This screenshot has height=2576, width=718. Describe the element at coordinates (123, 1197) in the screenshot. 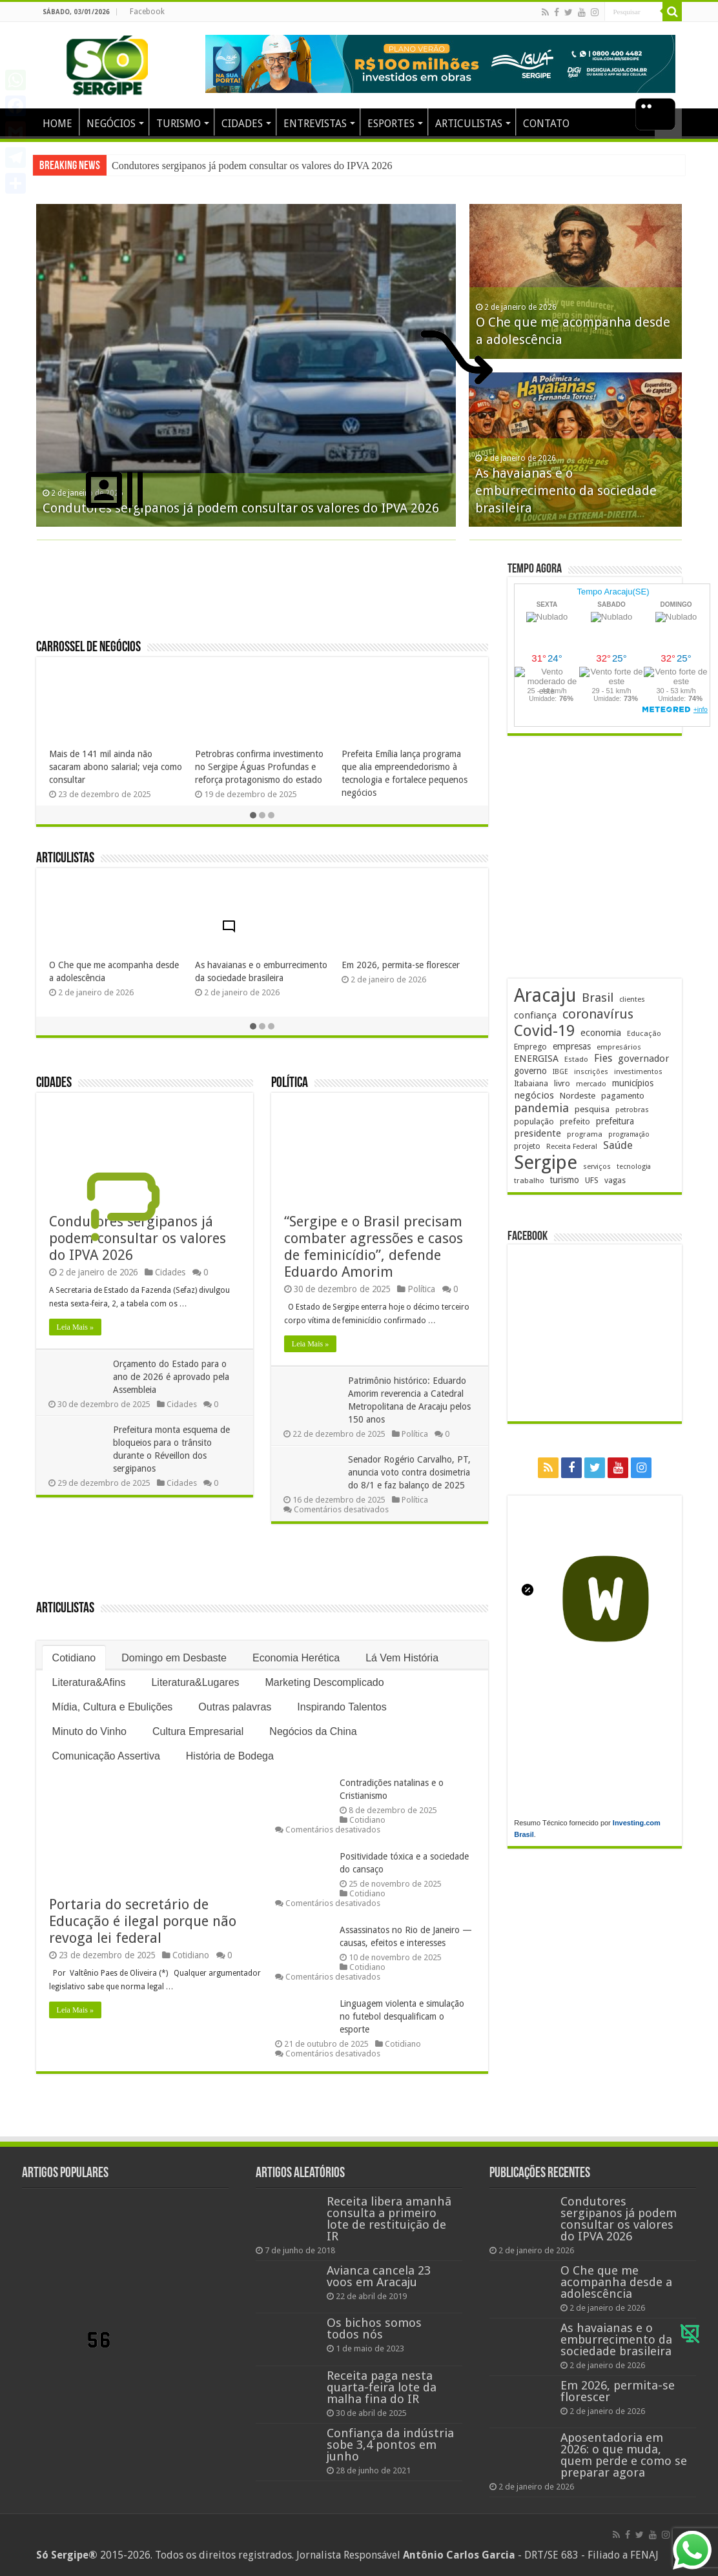

I see `battery warning or critical battery level` at that location.